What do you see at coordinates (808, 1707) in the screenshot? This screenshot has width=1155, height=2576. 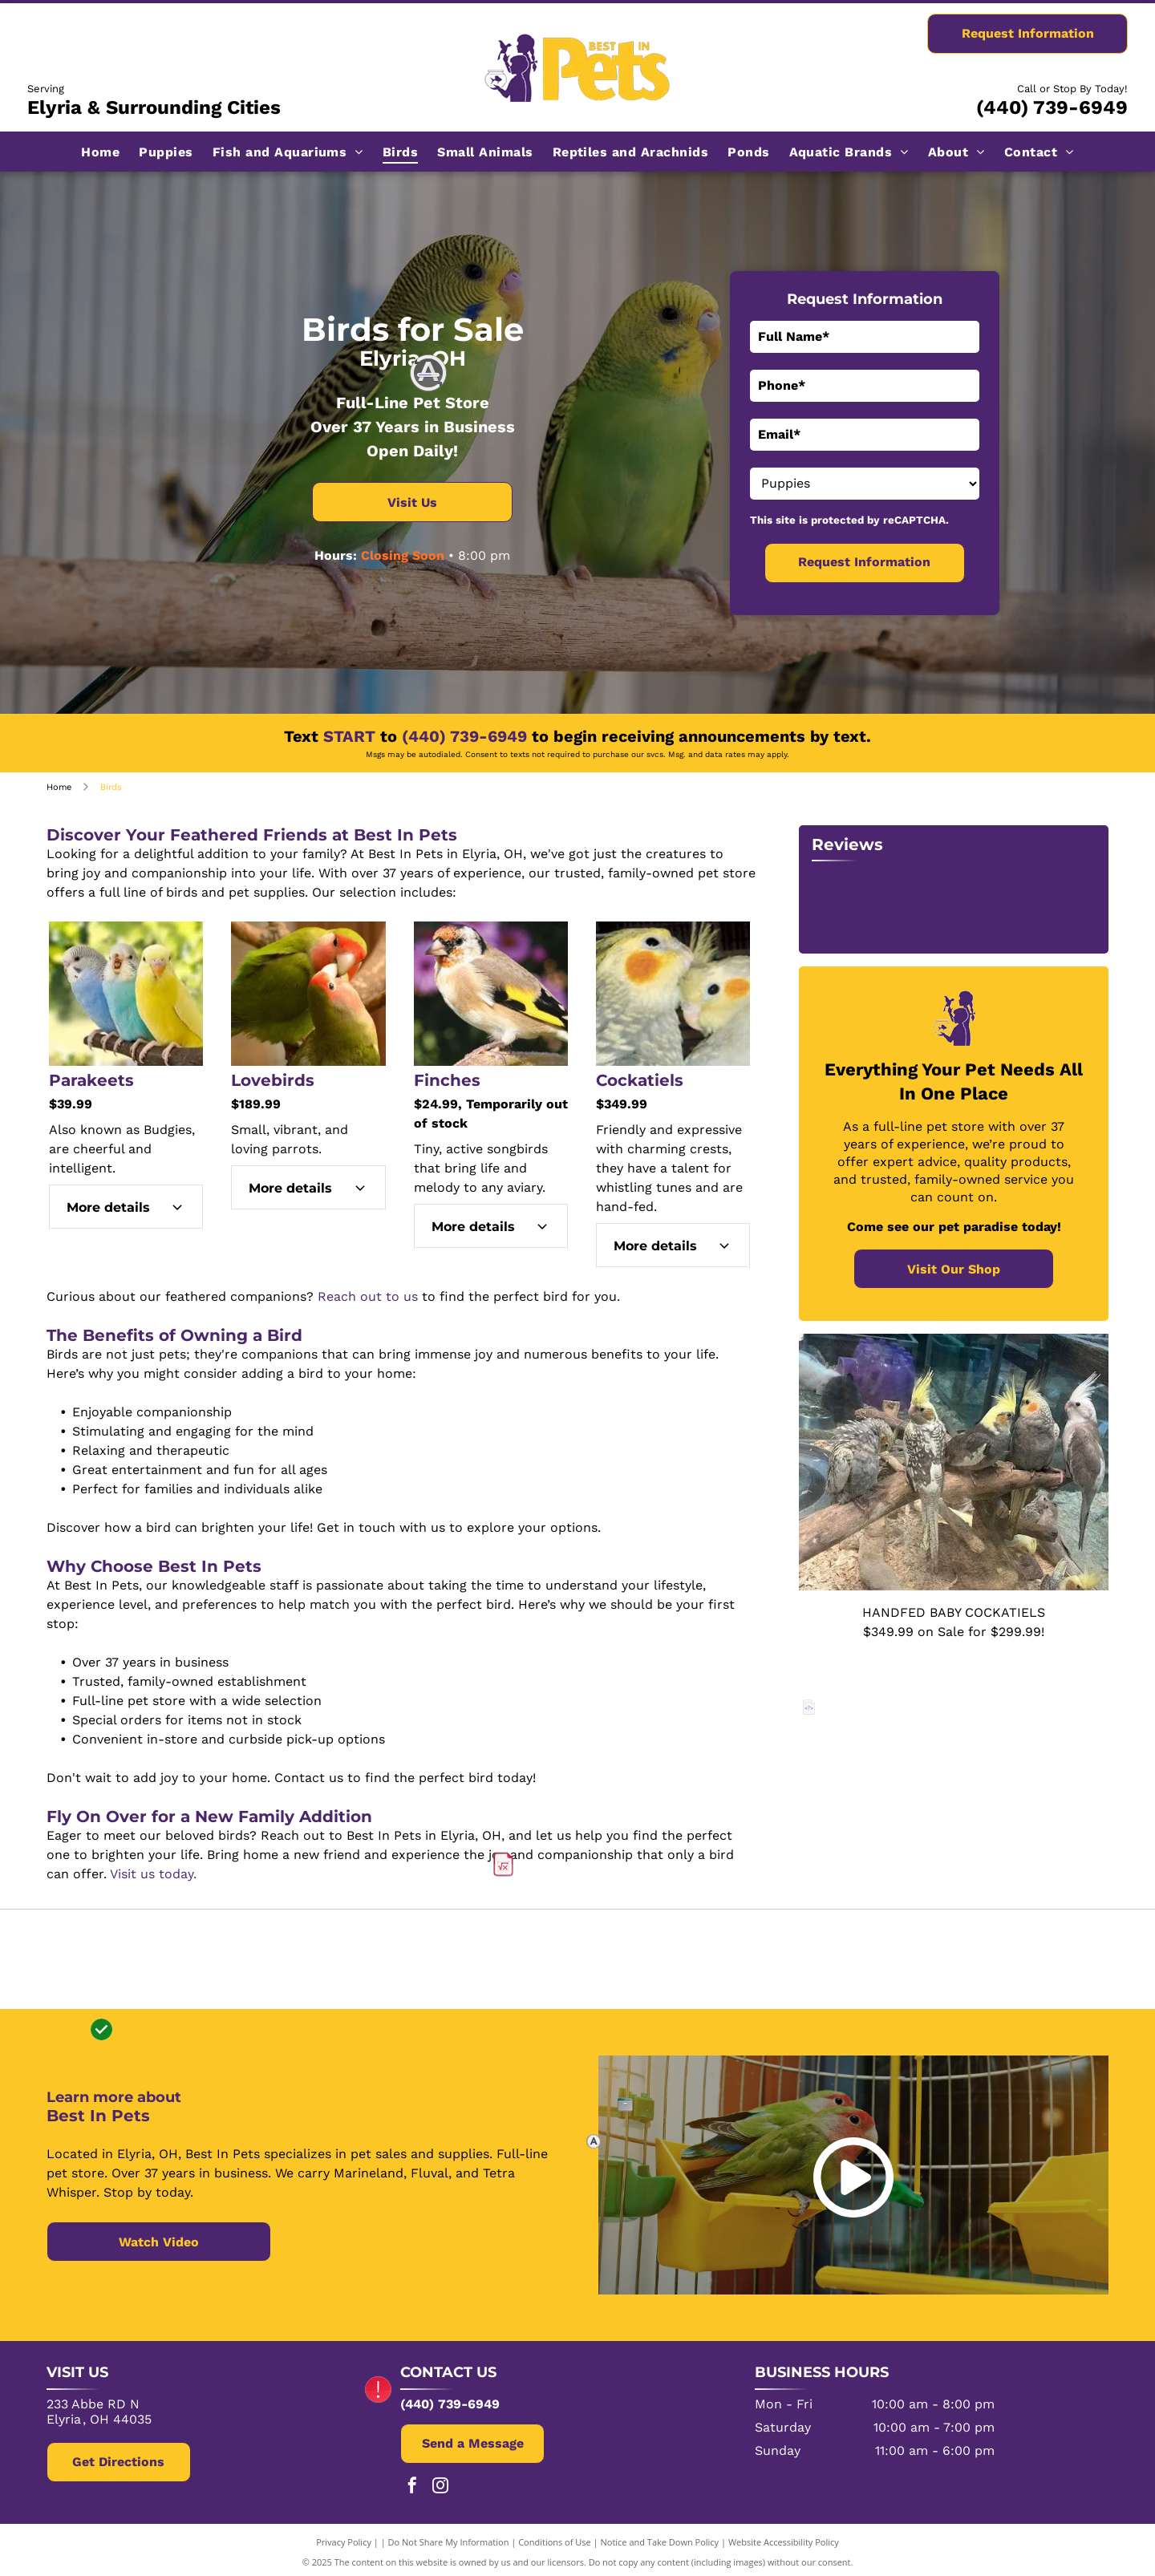 I see `a PHP source code file` at bounding box center [808, 1707].